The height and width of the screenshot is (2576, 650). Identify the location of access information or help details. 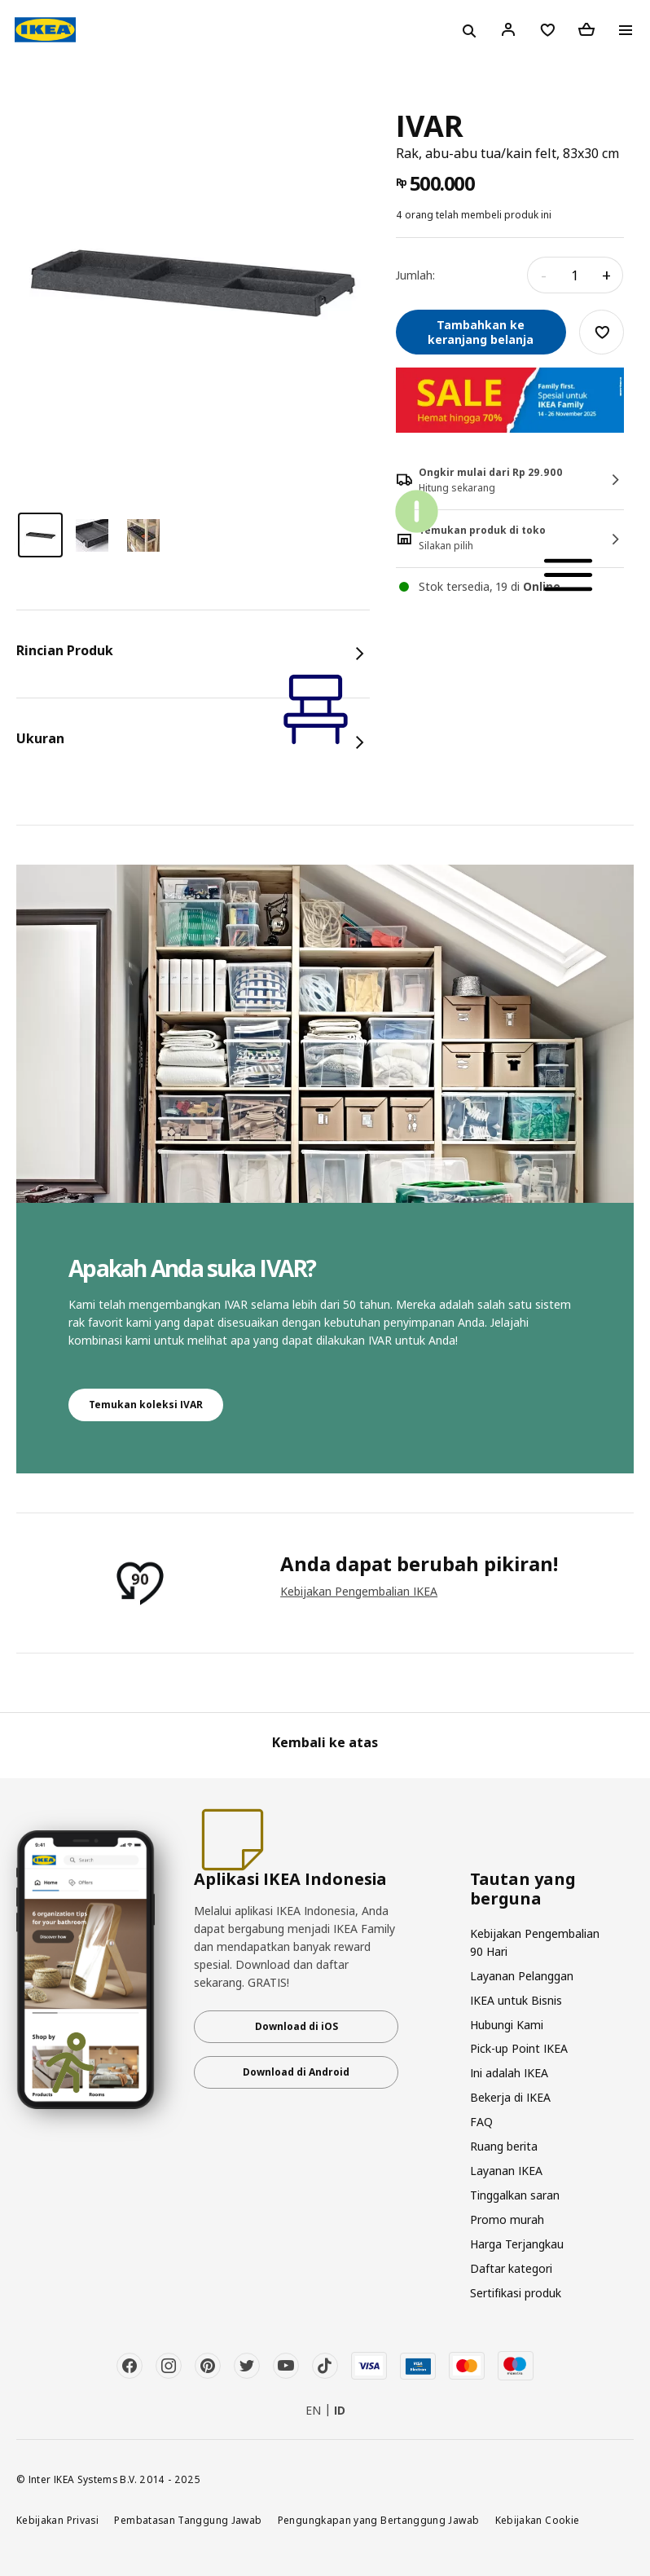
(416, 511).